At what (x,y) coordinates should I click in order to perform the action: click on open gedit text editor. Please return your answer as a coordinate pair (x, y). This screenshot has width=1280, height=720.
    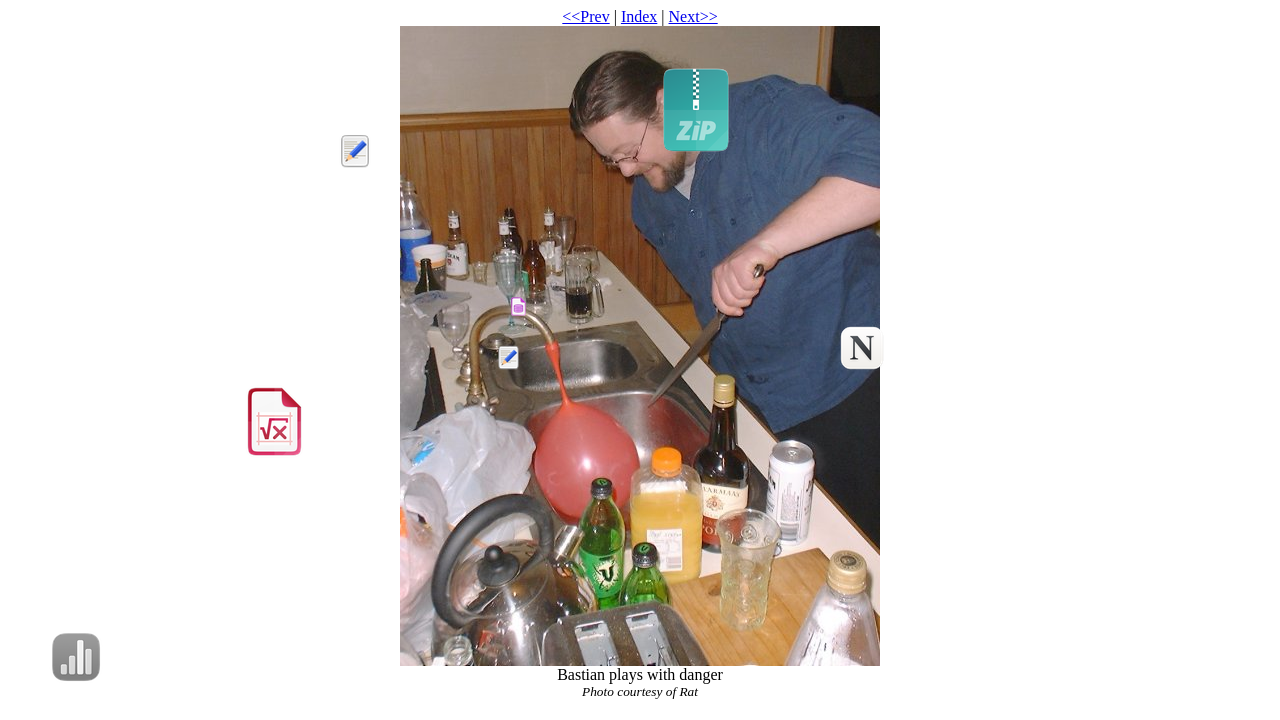
    Looking at the image, I should click on (355, 151).